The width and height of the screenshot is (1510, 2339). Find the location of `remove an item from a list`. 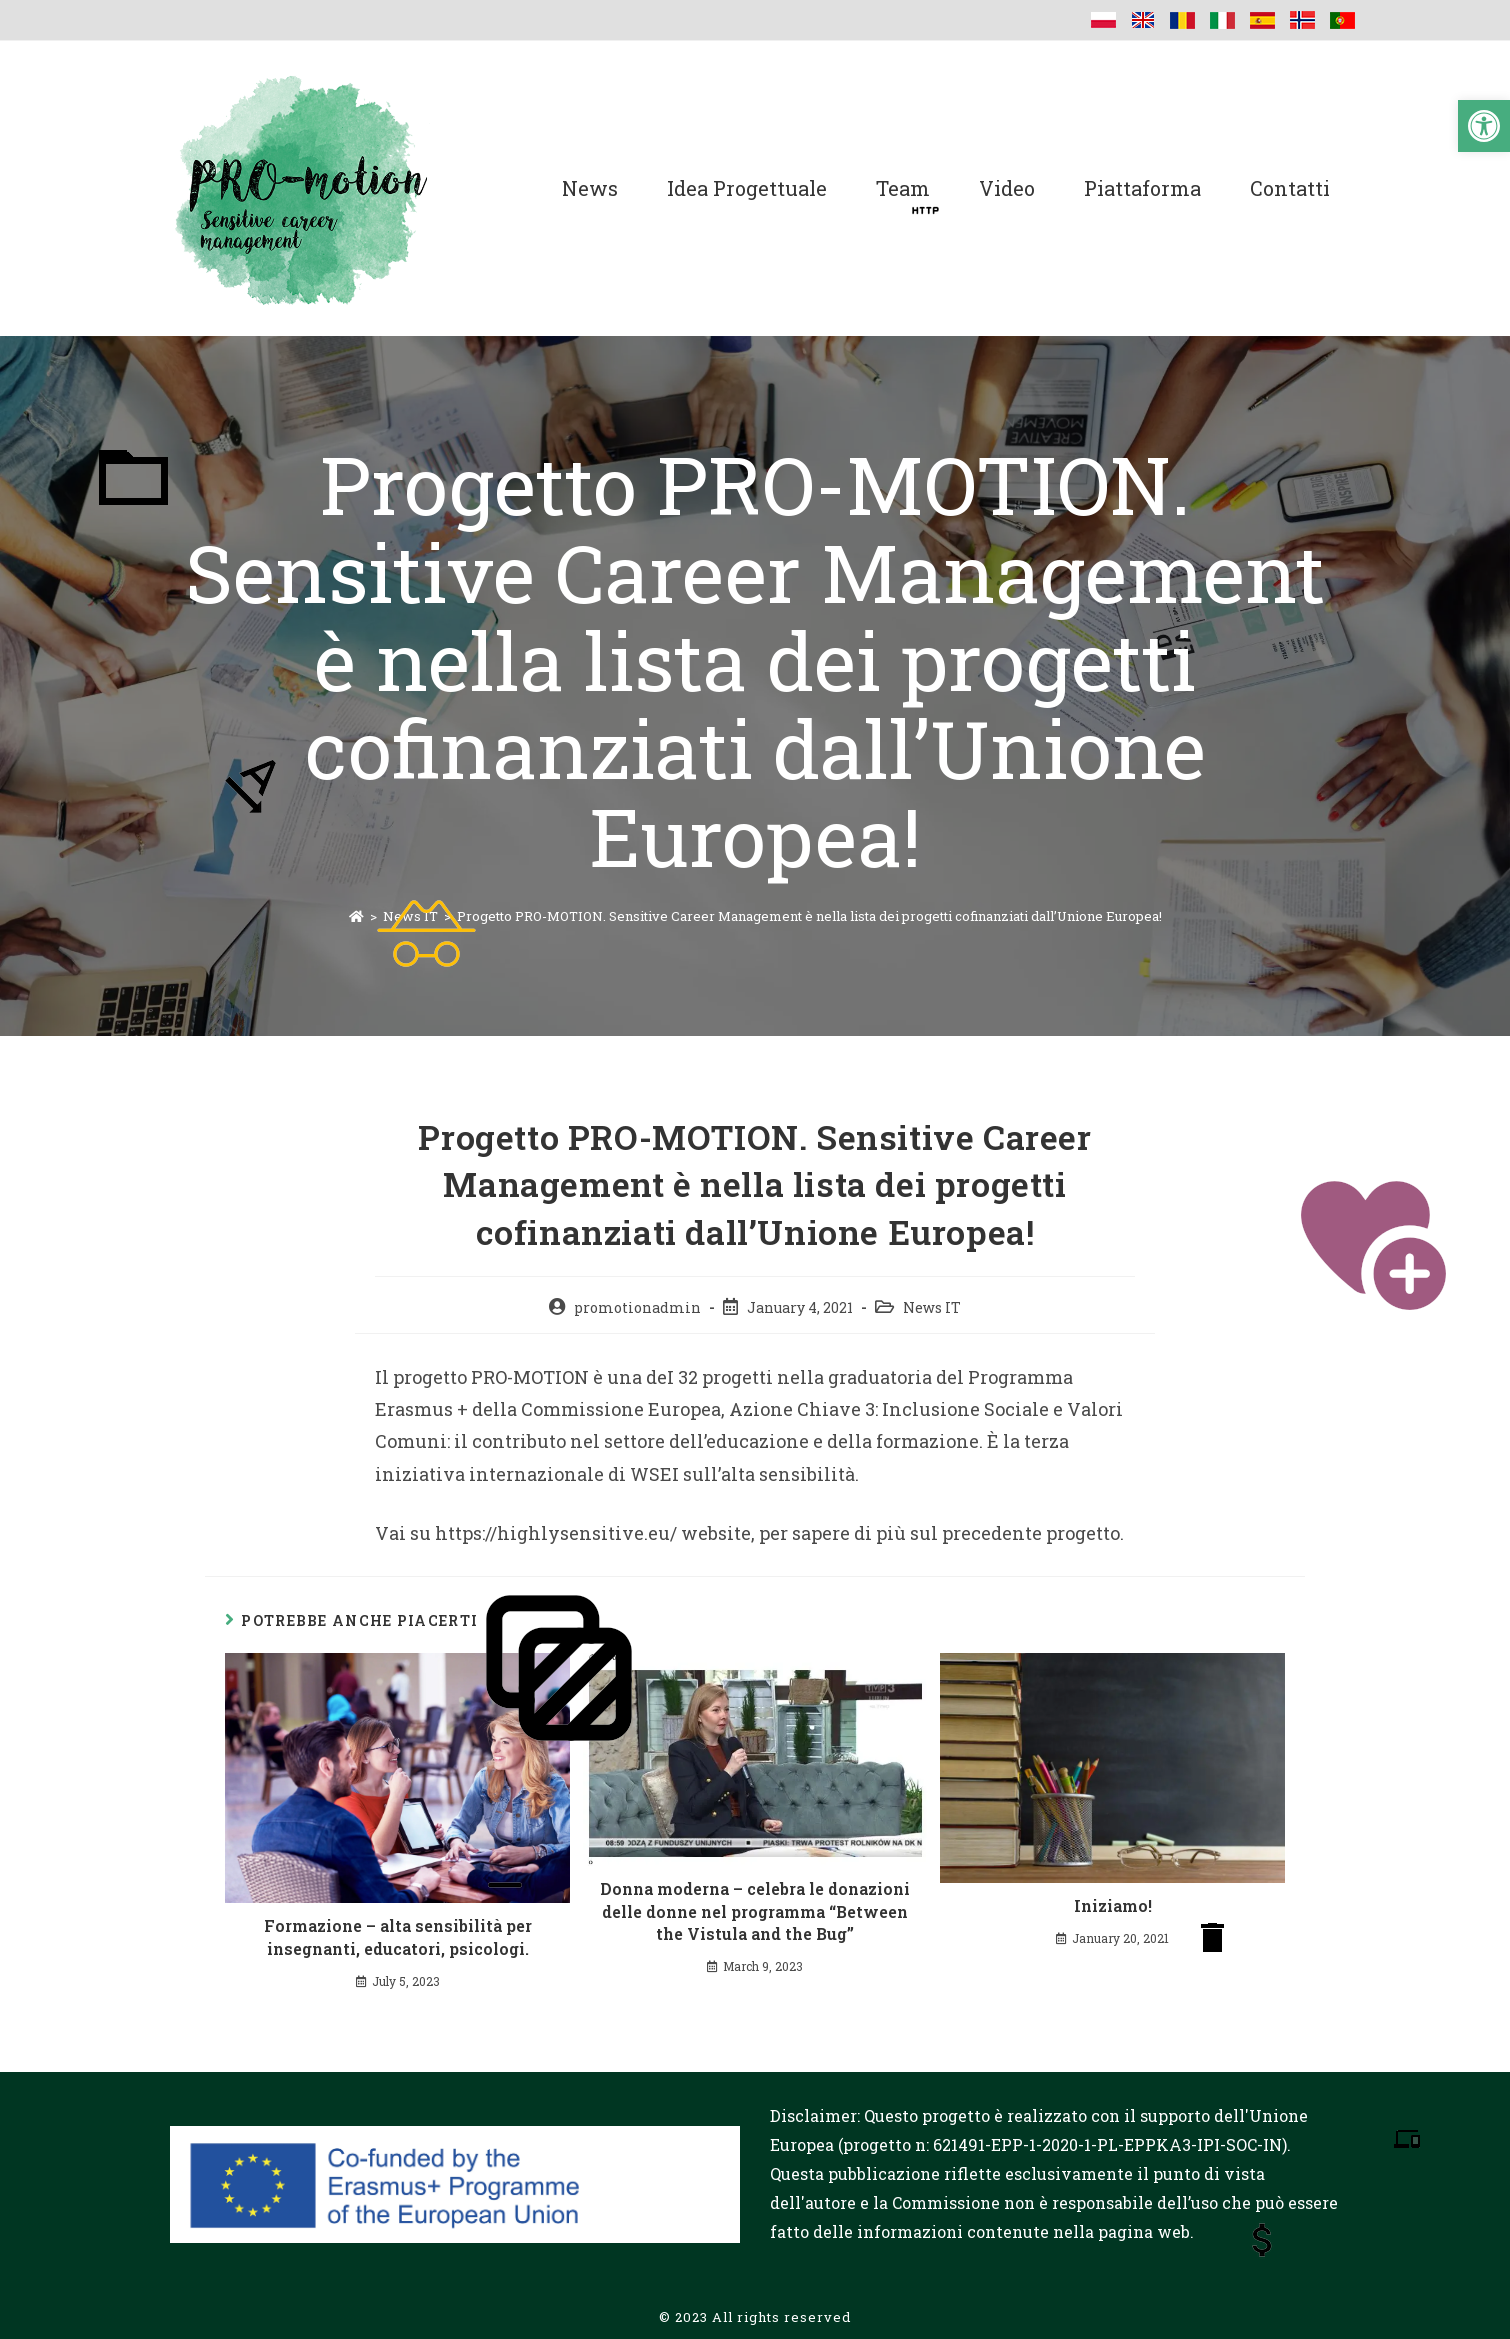

remove an item from a list is located at coordinates (505, 1885).